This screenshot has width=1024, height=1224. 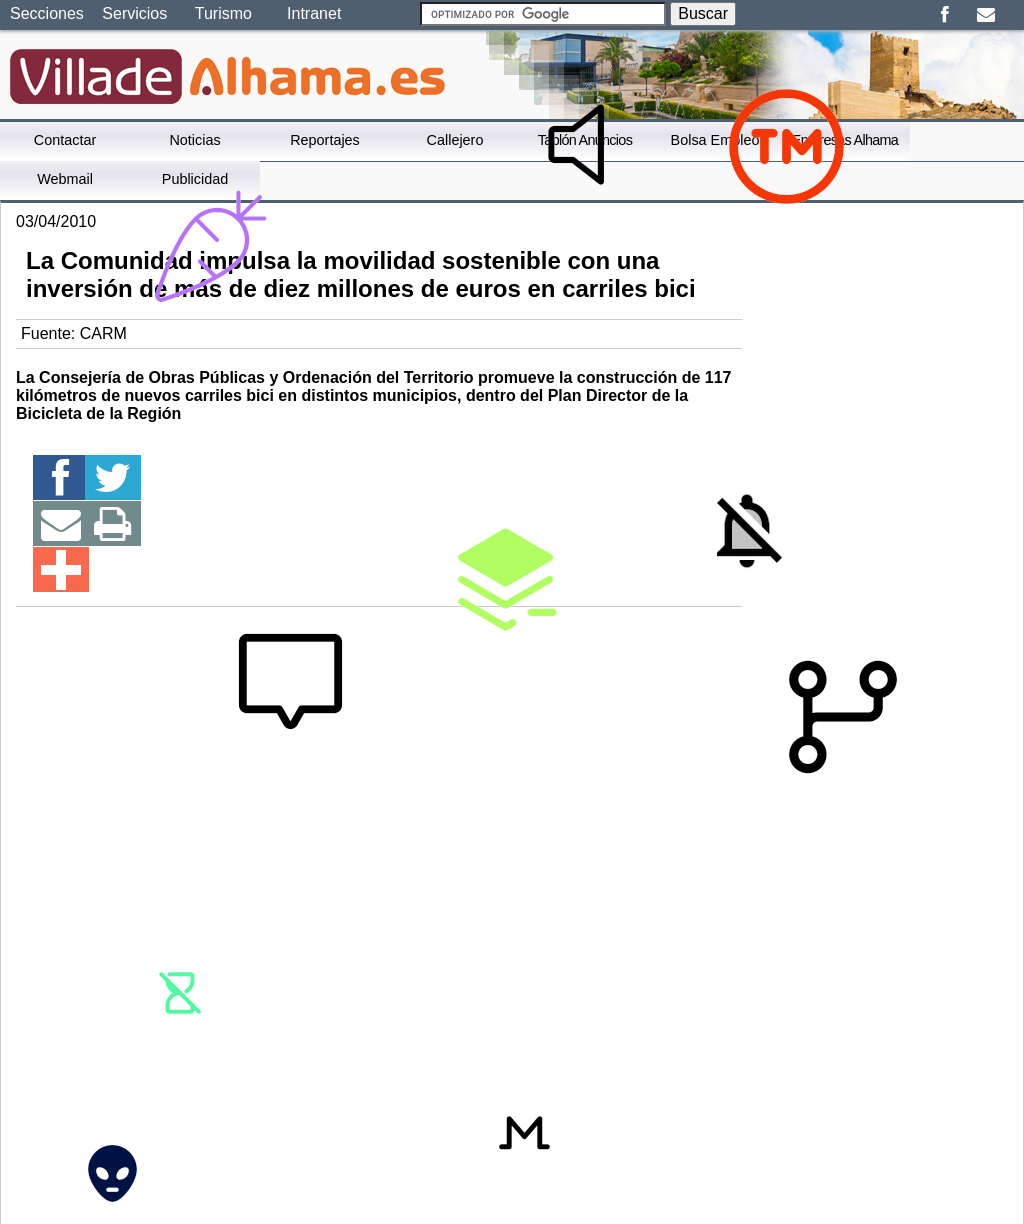 I want to click on view monero cryptocurrency balance, so click(x=524, y=1131).